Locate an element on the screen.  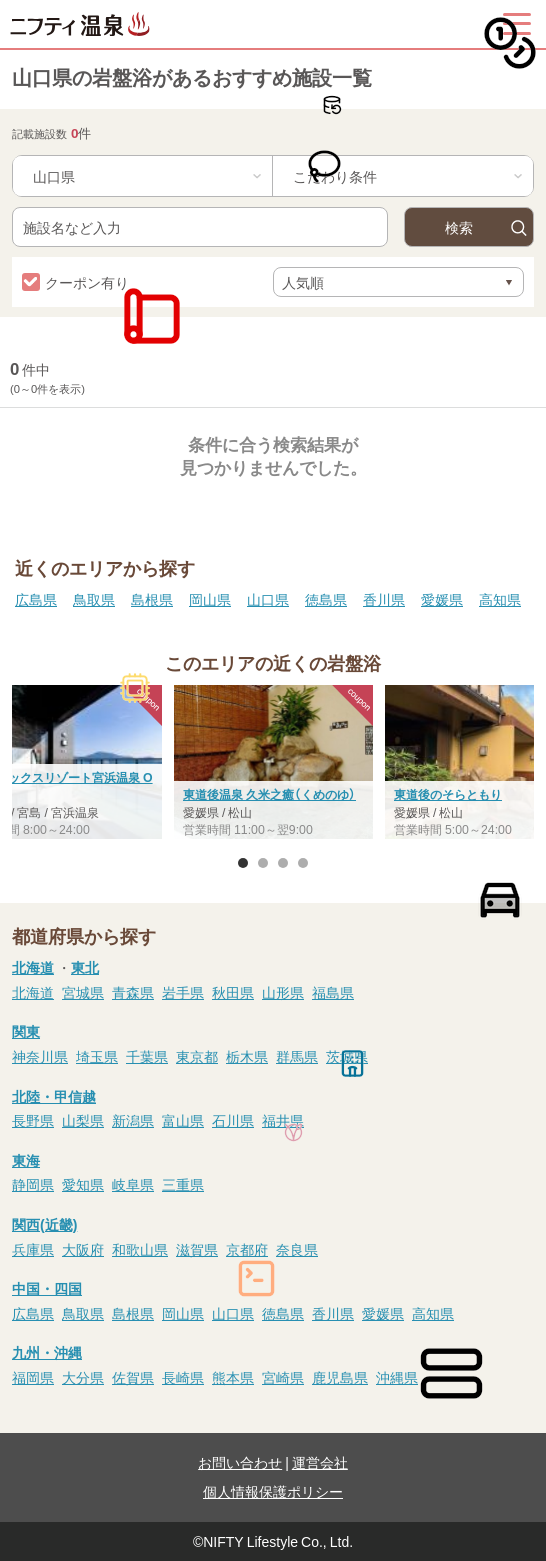
view hardware or system specifications is located at coordinates (135, 688).